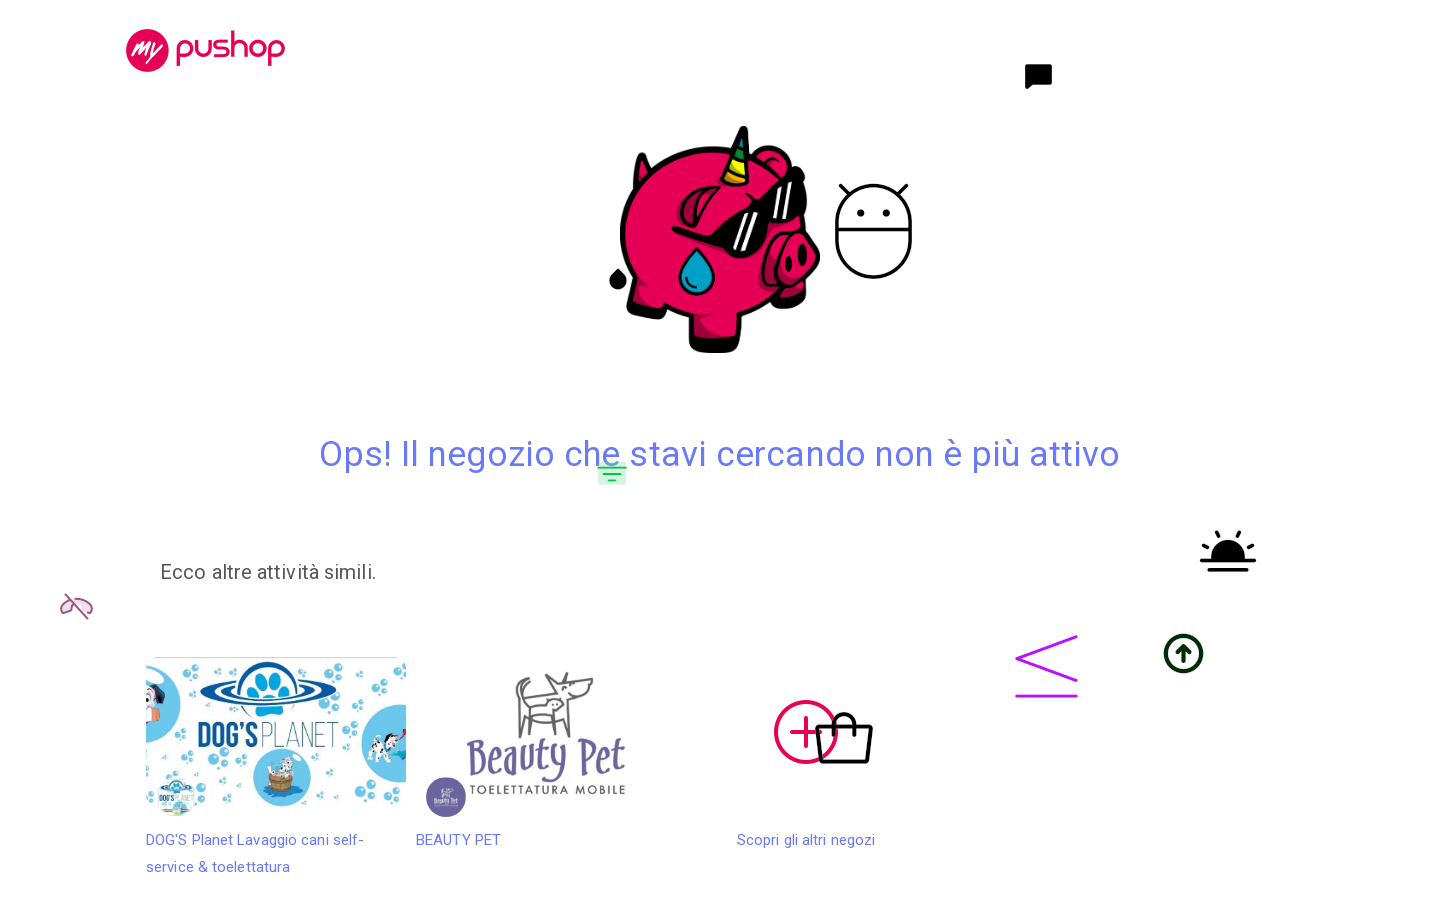 Image resolution: width=1440 pixels, height=908 pixels. What do you see at coordinates (612, 473) in the screenshot?
I see `filter or sort list content` at bounding box center [612, 473].